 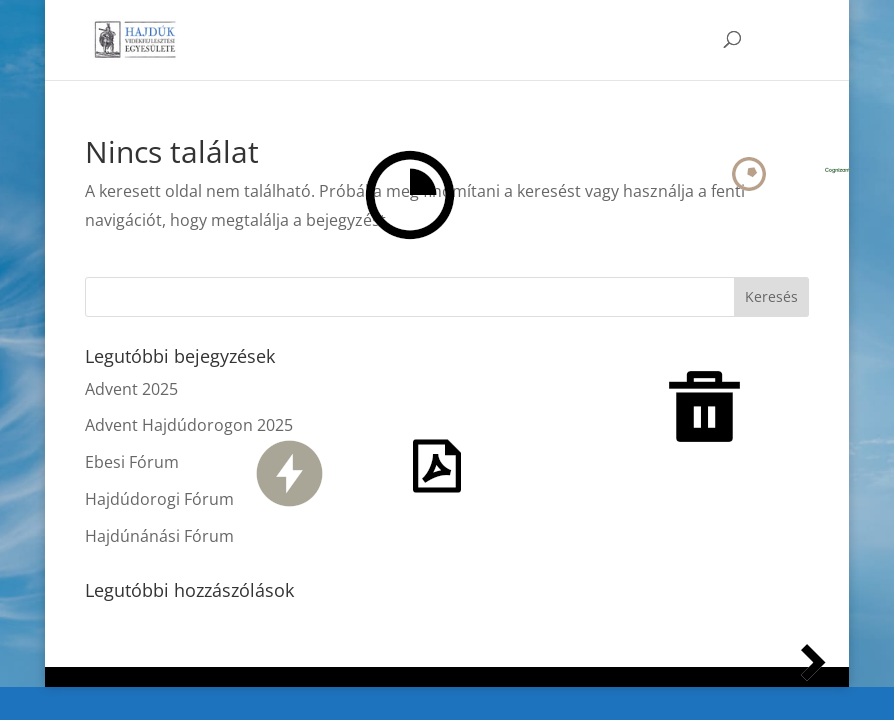 What do you see at coordinates (704, 406) in the screenshot?
I see `delete selected item` at bounding box center [704, 406].